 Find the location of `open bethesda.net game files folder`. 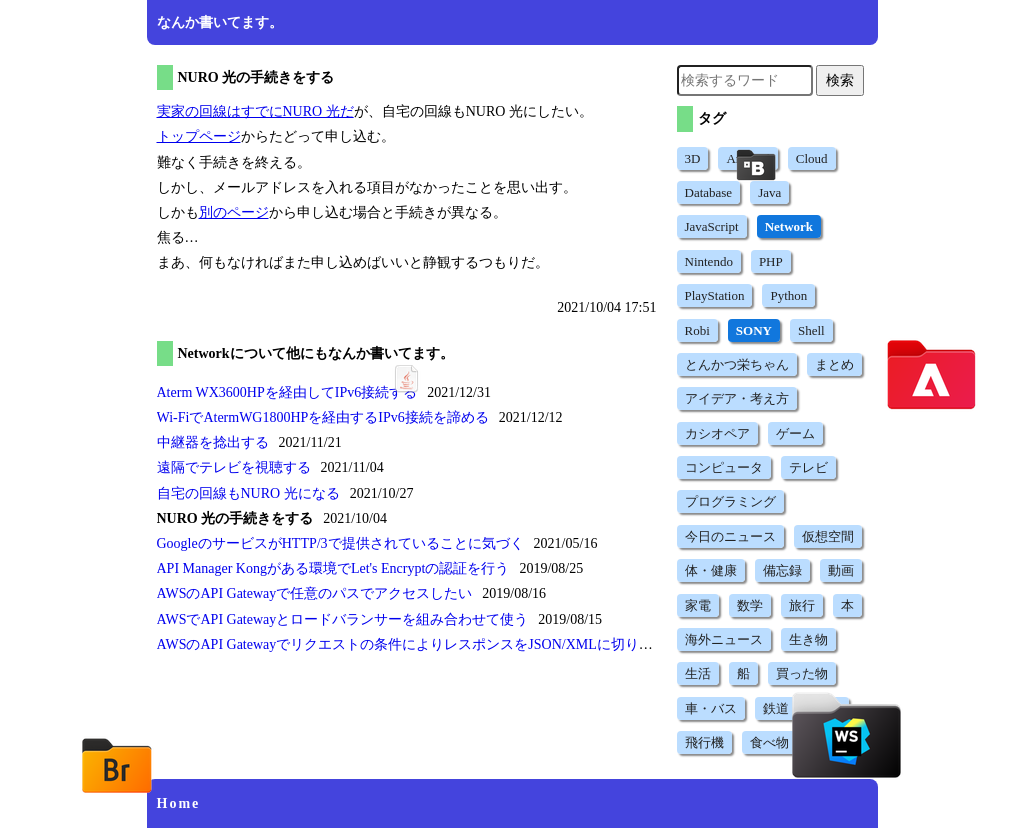

open bethesda.net game files folder is located at coordinates (756, 166).